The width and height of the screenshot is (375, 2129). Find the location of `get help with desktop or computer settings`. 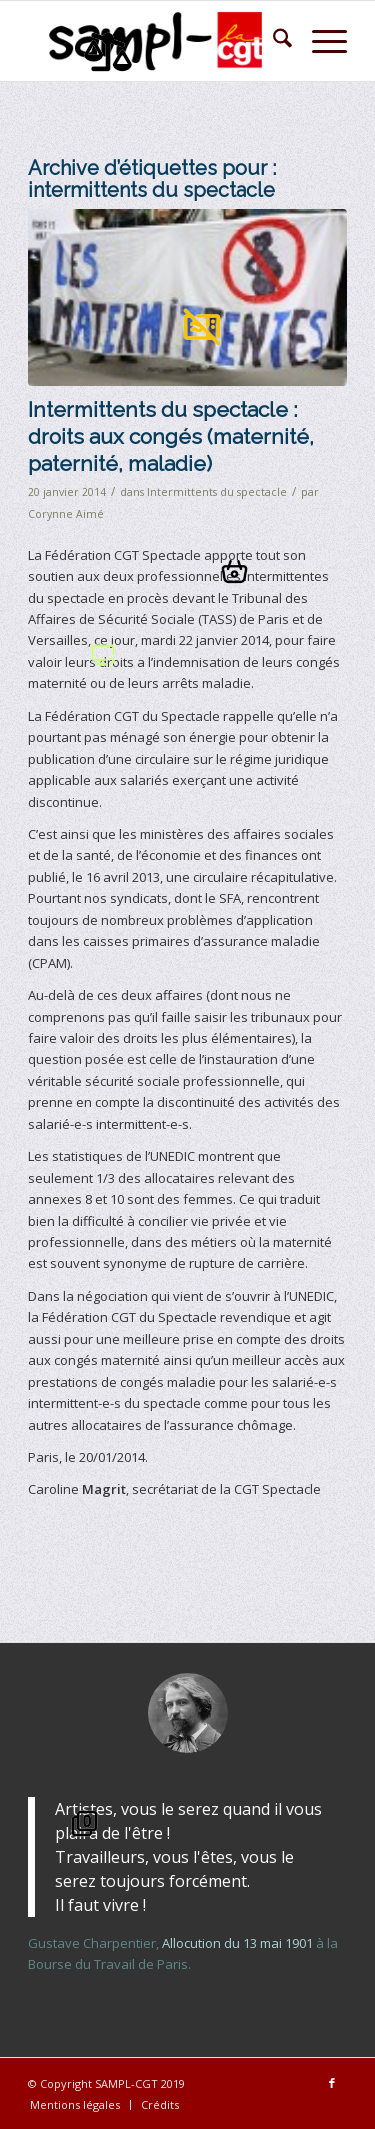

get help with desktop or computer settings is located at coordinates (103, 655).